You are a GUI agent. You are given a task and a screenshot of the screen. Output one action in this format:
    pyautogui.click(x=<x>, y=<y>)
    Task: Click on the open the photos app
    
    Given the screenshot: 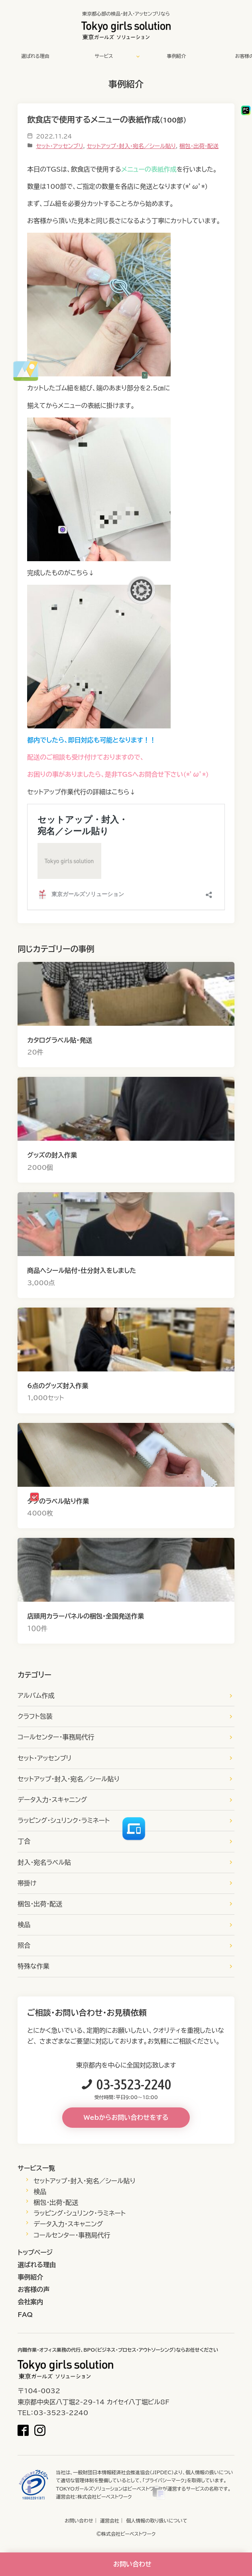 What is the action you would take?
    pyautogui.click(x=26, y=371)
    